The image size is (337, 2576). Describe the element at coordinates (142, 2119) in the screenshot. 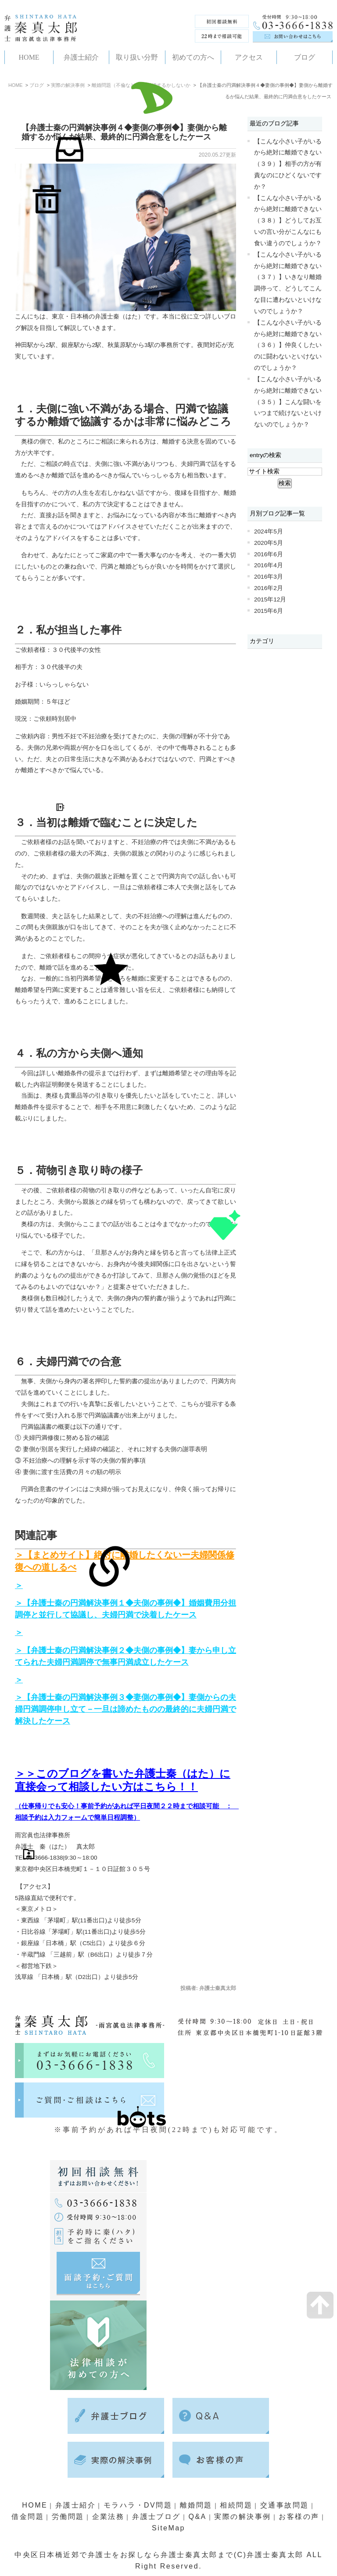

I see `bots platform logo` at that location.